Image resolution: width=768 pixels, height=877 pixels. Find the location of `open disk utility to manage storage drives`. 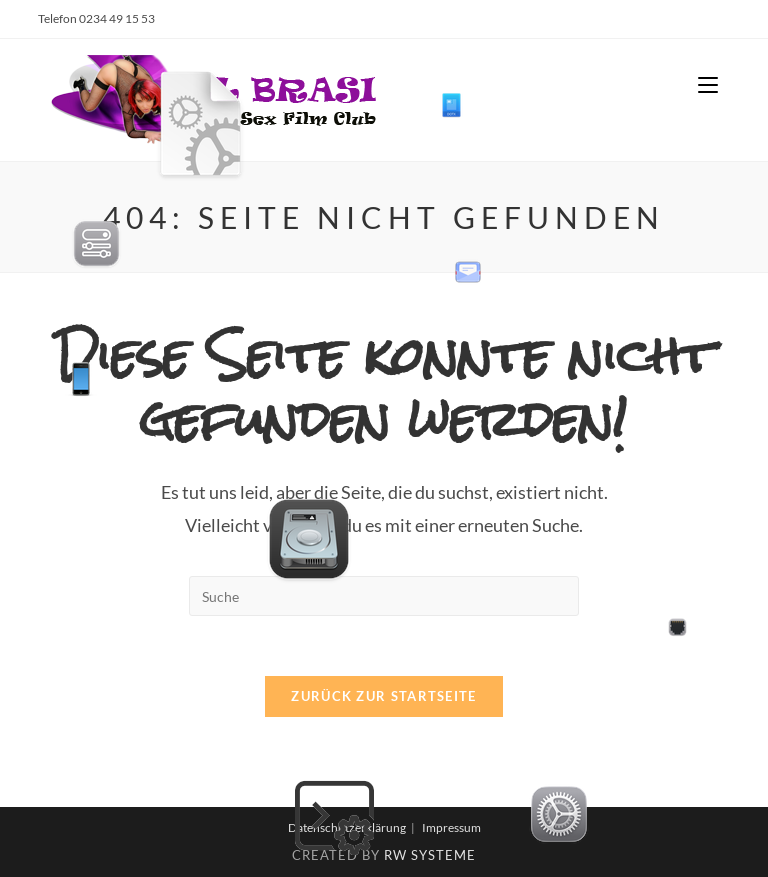

open disk utility to manage storage drives is located at coordinates (309, 539).